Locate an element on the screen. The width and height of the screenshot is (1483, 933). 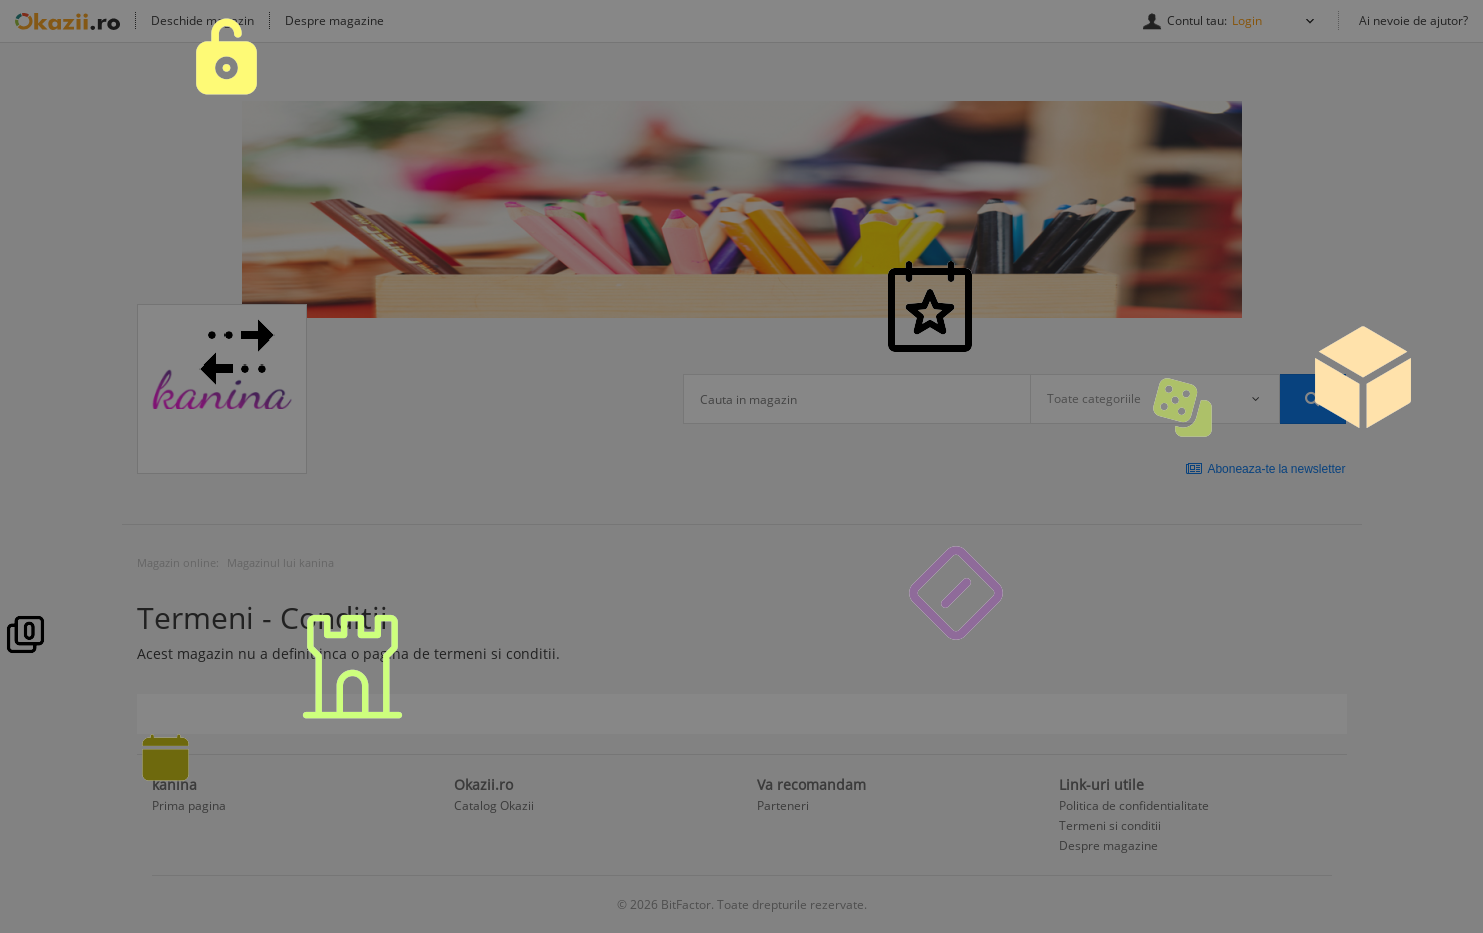
view calendar with no events scheduled is located at coordinates (165, 757).